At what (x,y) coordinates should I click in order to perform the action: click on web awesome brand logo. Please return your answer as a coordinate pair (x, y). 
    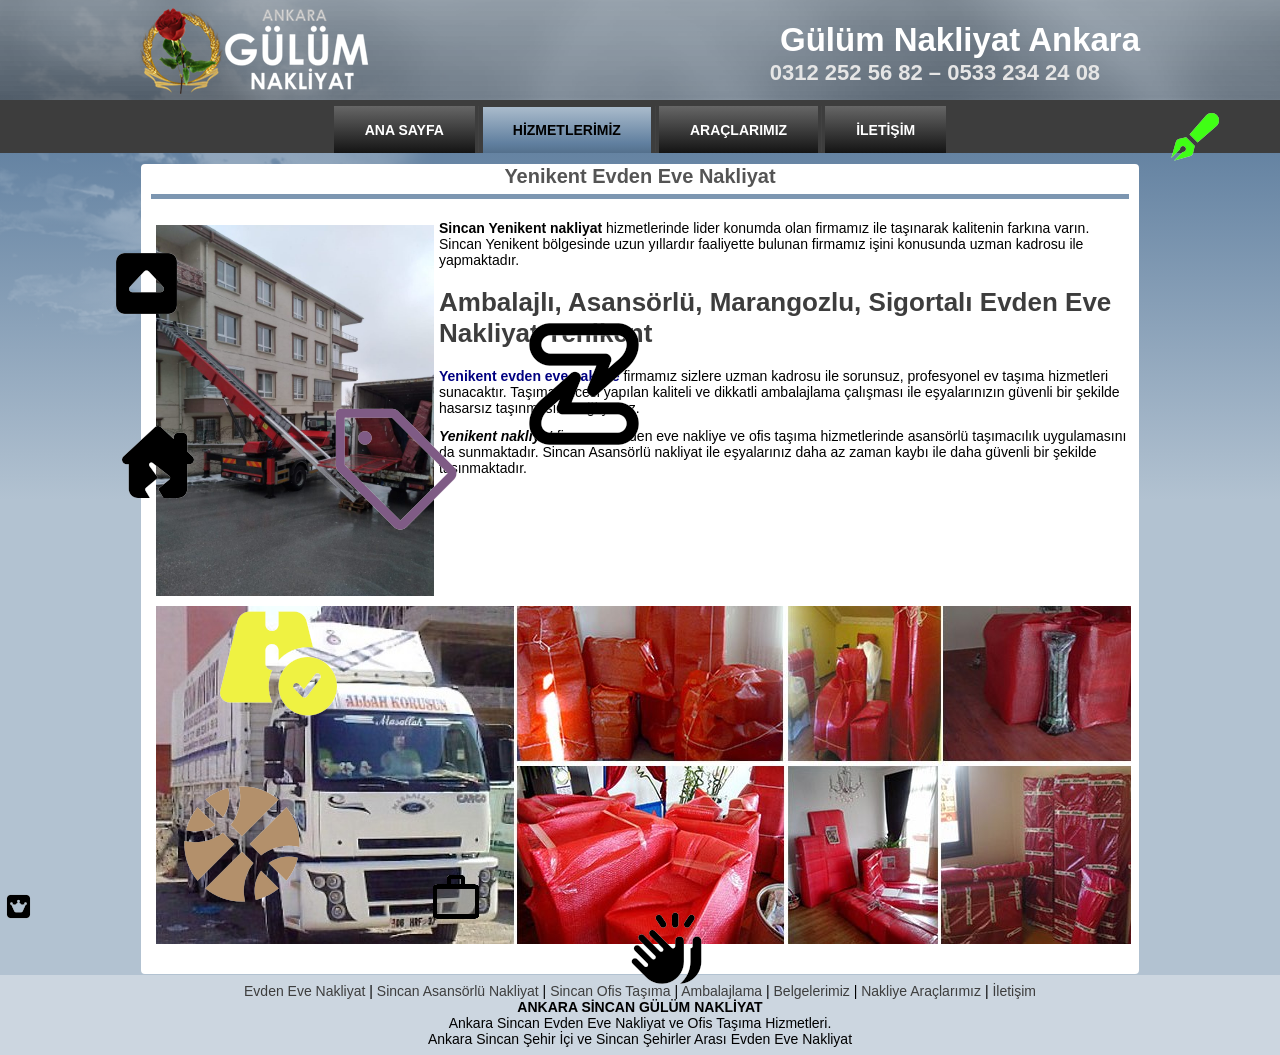
    Looking at the image, I should click on (18, 906).